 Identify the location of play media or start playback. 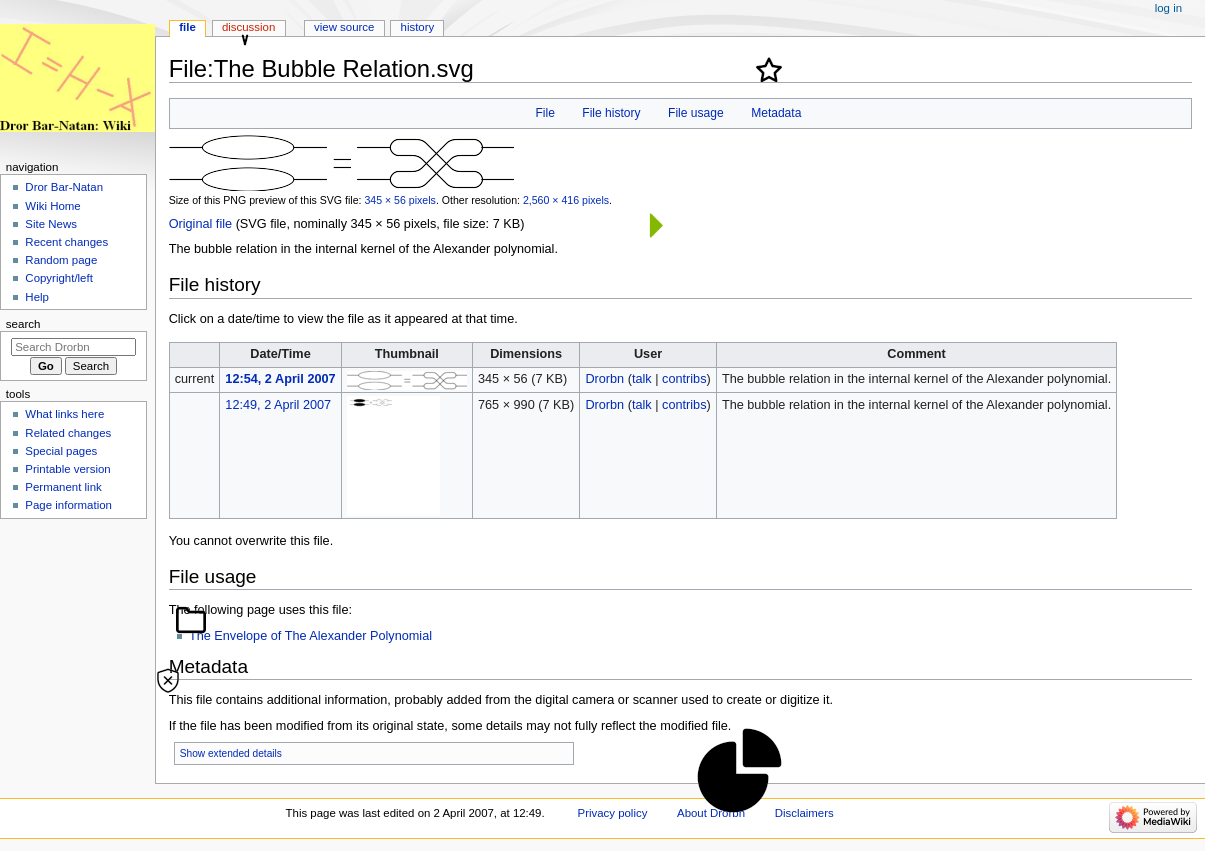
(656, 225).